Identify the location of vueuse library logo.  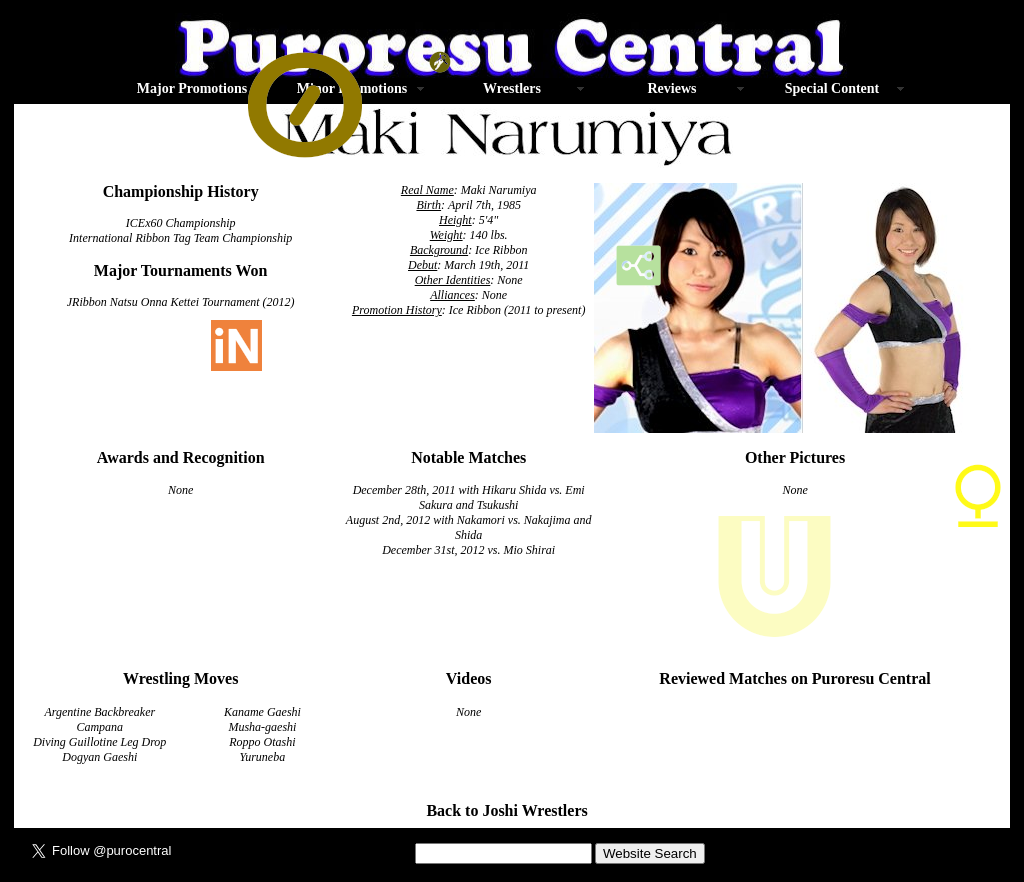
(774, 576).